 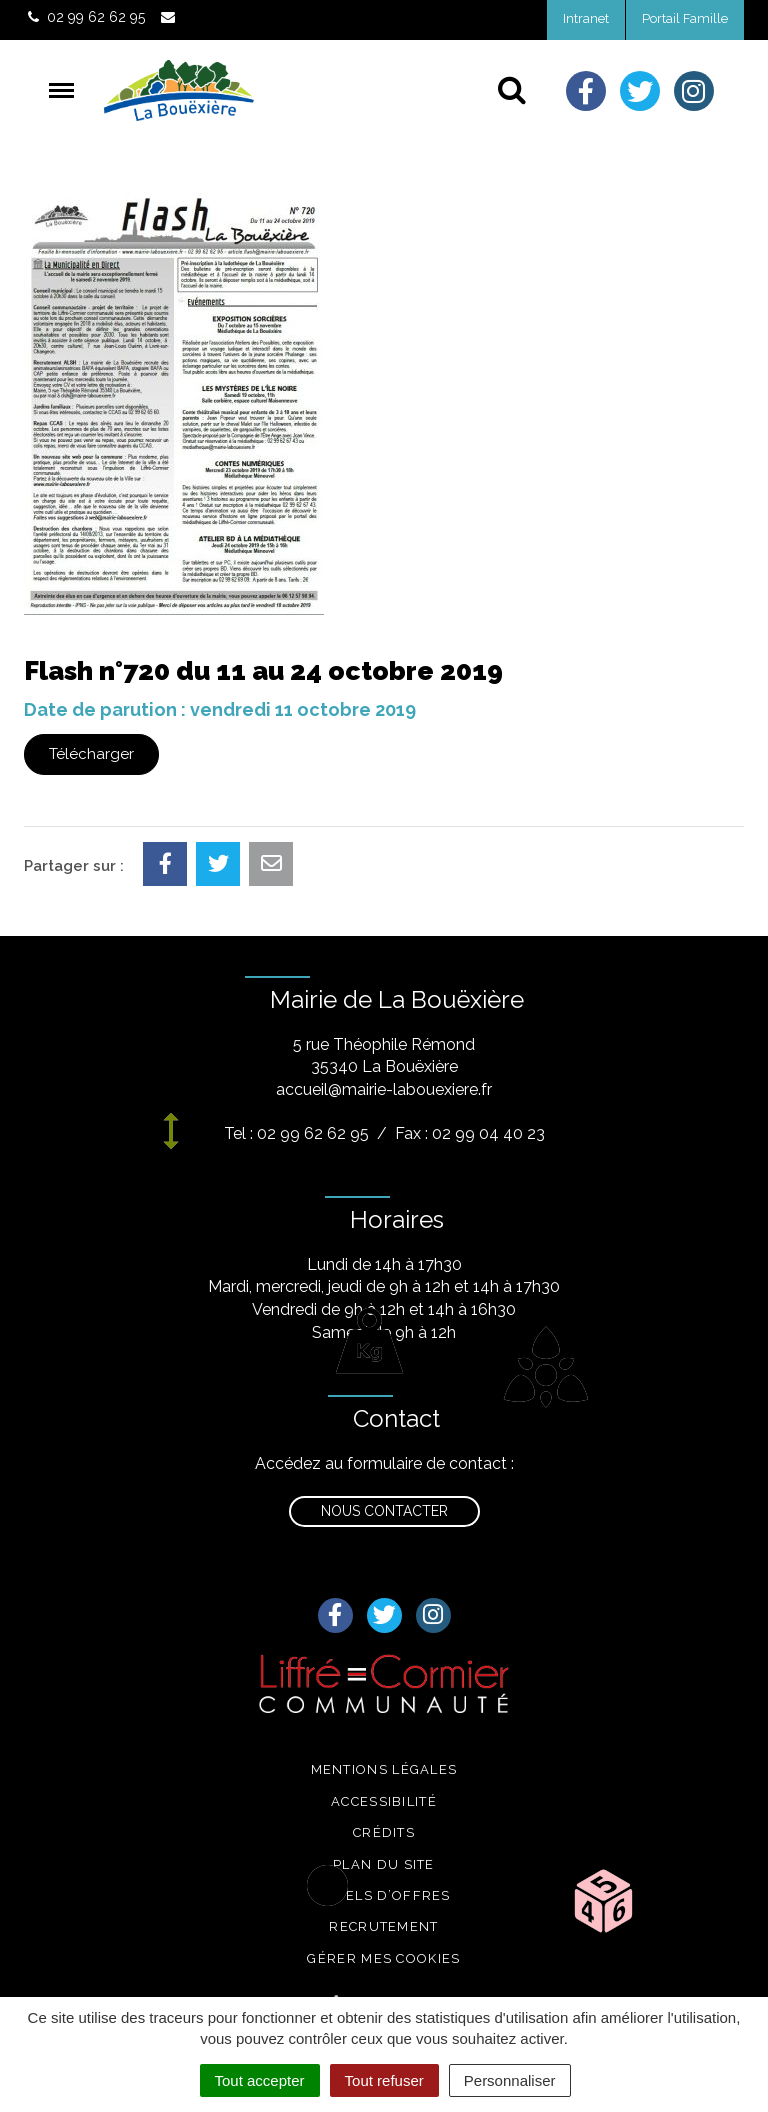 I want to click on roll the dice or start a random action, so click(x=603, y=1901).